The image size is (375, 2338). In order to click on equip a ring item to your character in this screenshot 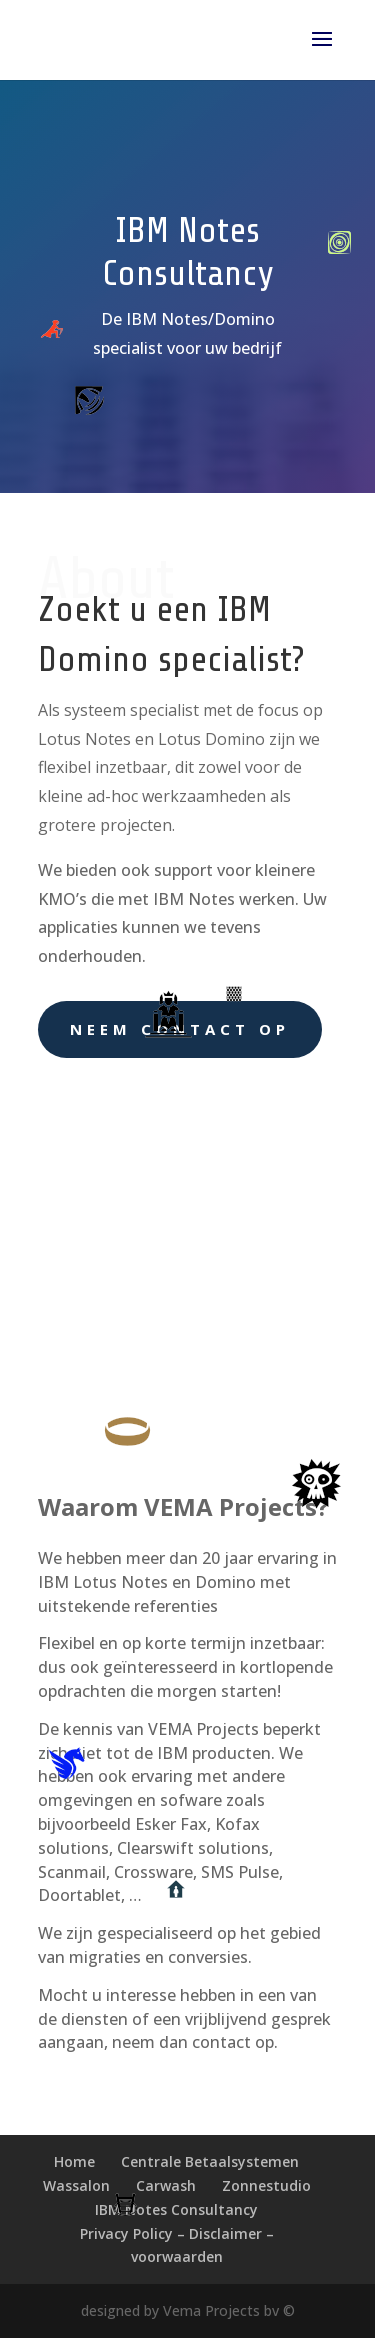, I will do `click(127, 1431)`.